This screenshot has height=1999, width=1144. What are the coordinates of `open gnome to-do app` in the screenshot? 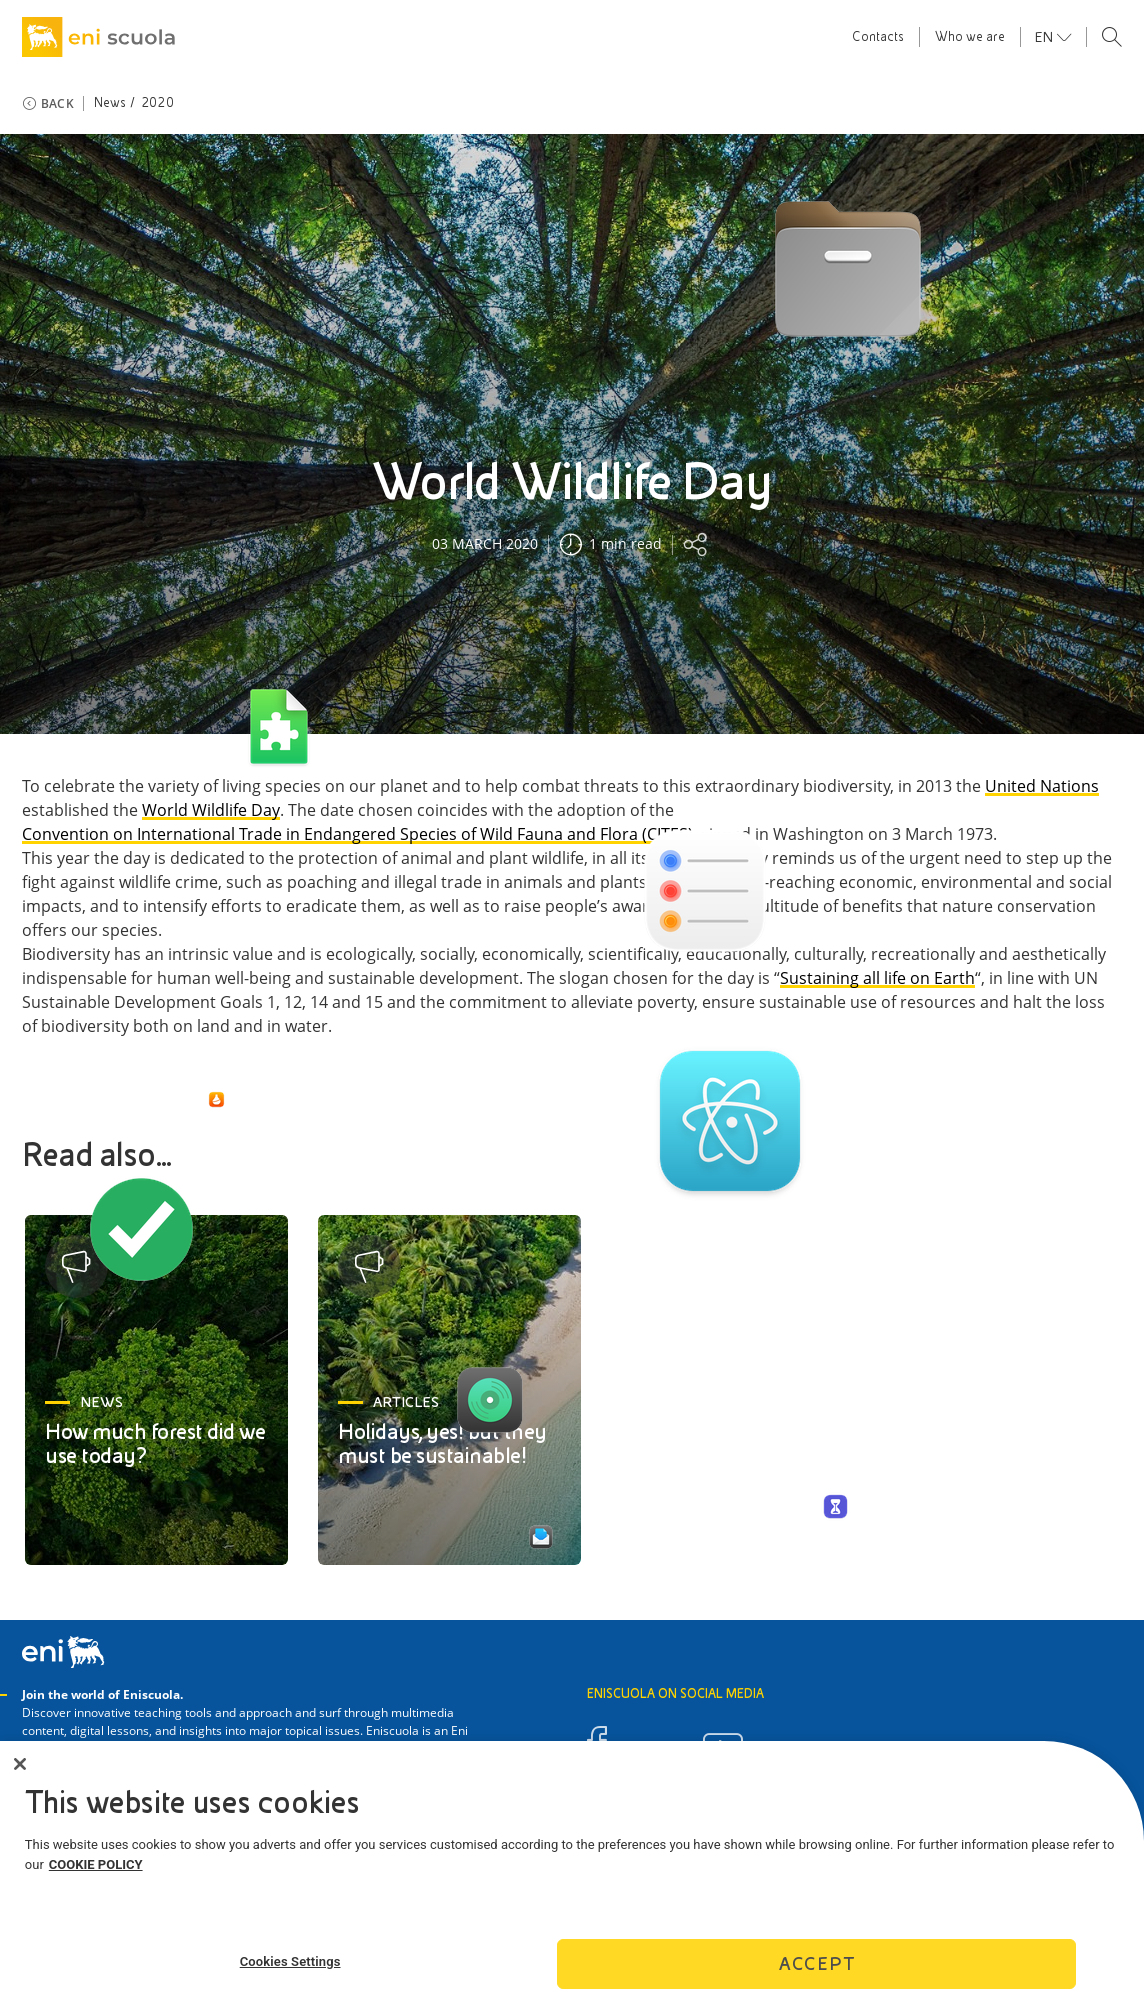 It's located at (705, 891).